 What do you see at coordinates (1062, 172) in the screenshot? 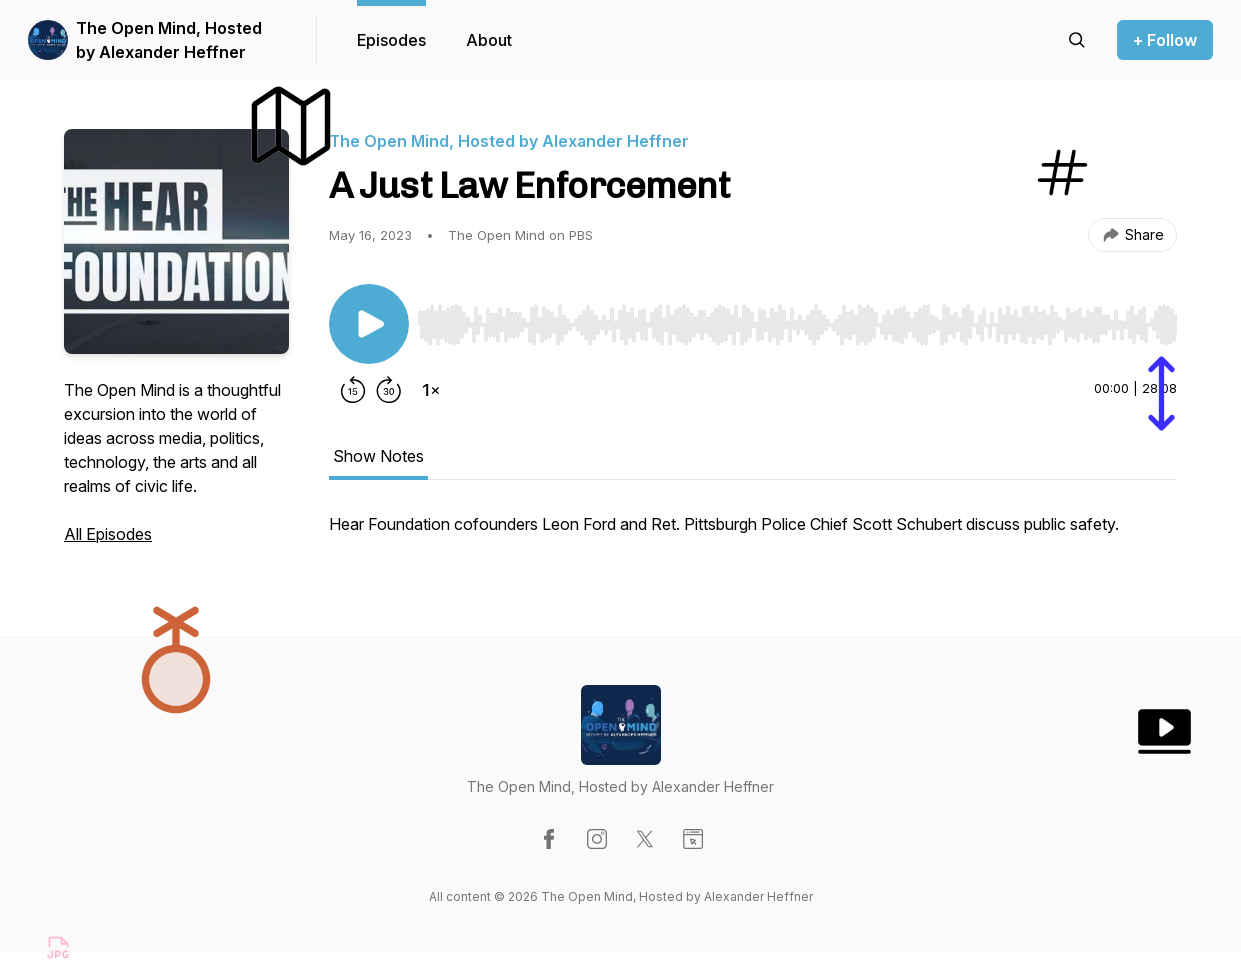
I see `view or add hashtags` at bounding box center [1062, 172].